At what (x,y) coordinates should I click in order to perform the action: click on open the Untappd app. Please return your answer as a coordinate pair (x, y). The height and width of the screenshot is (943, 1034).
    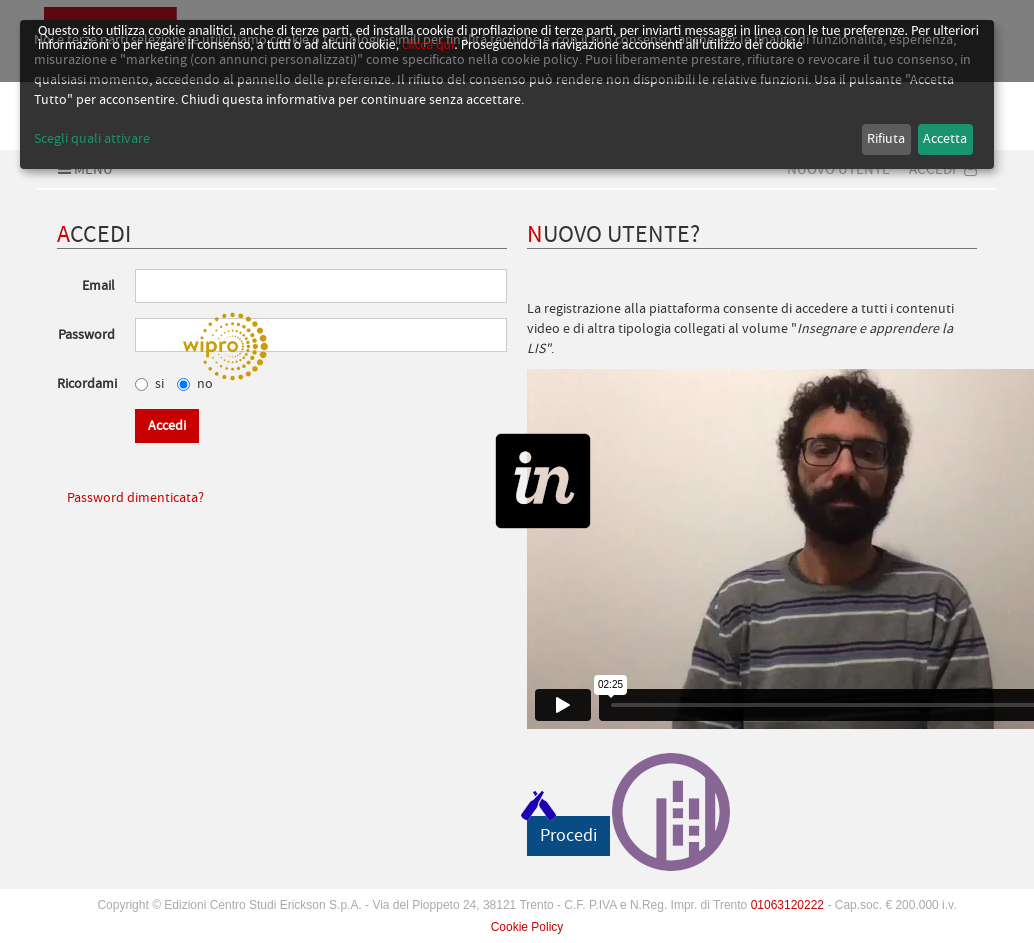
    Looking at the image, I should click on (538, 805).